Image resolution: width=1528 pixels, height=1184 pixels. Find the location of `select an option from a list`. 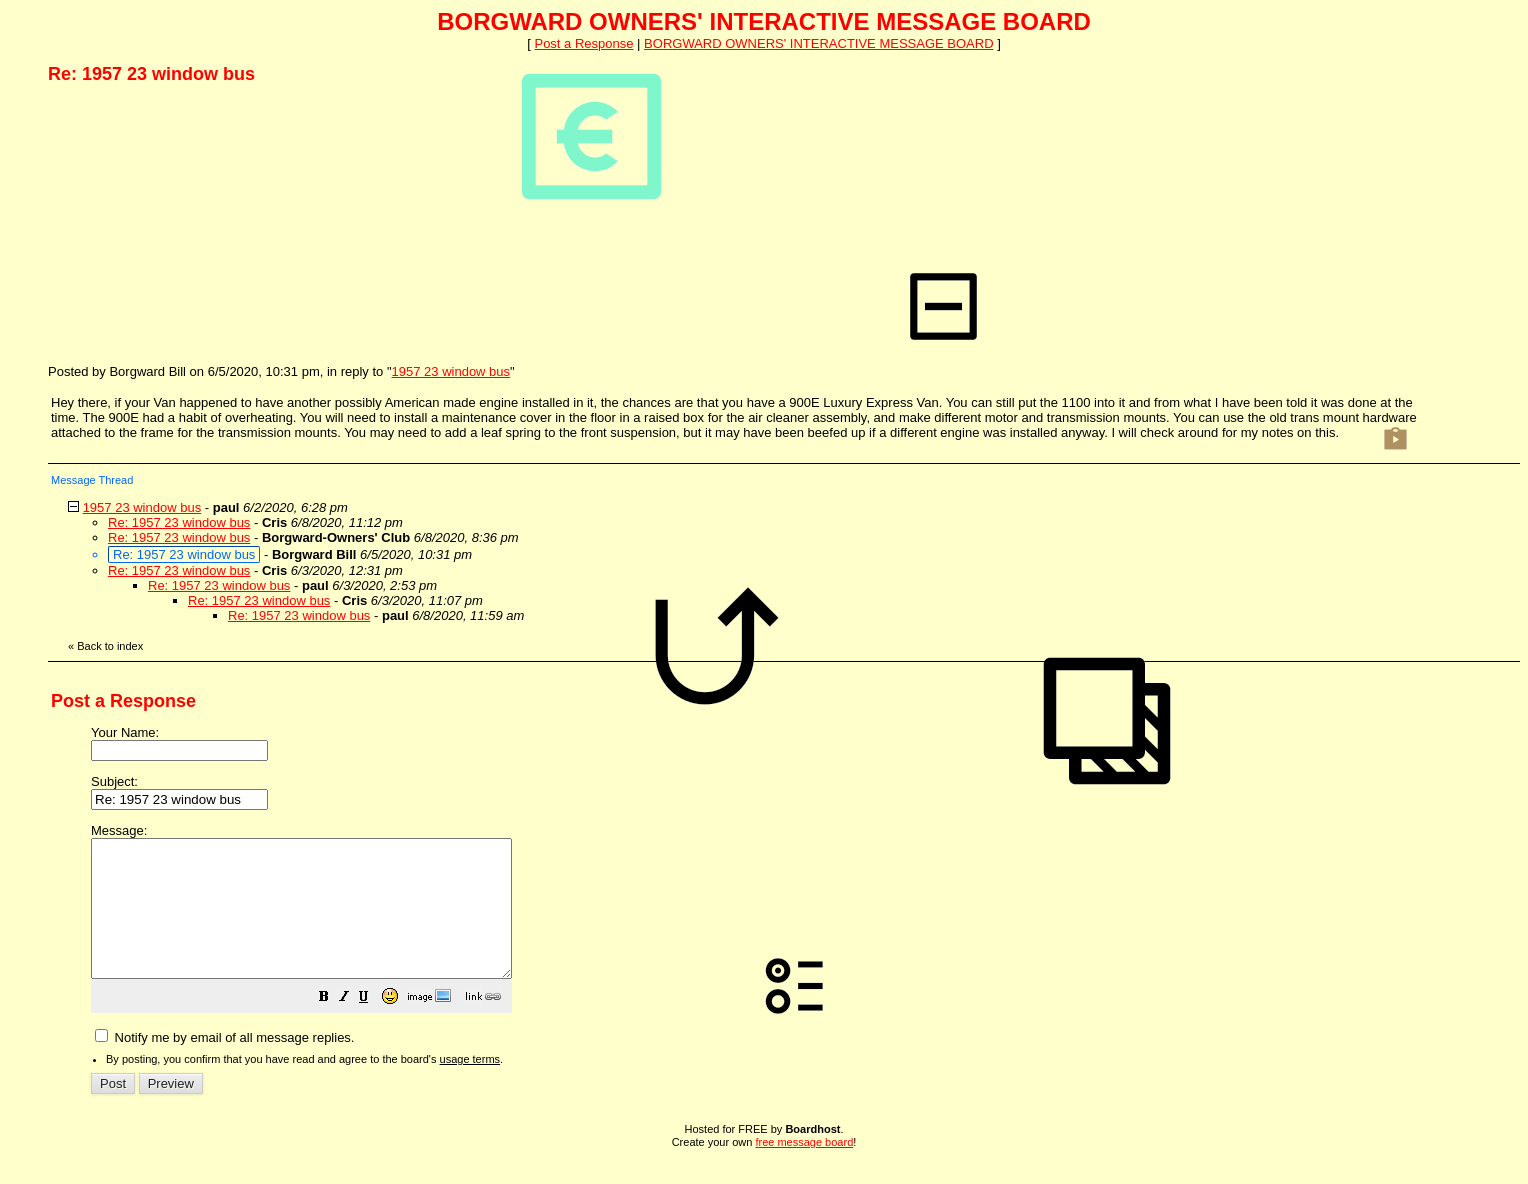

select an option from a list is located at coordinates (795, 986).